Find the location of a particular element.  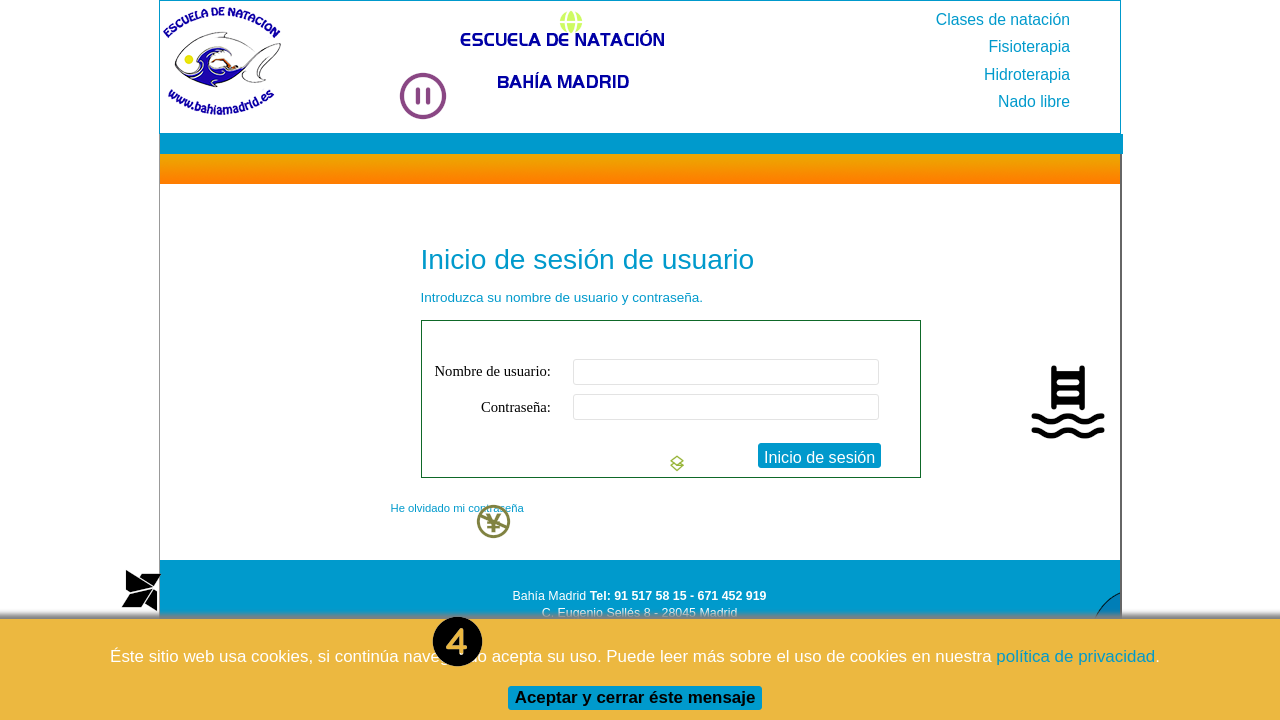

indicates step four in a multi-step process is located at coordinates (457, 641).